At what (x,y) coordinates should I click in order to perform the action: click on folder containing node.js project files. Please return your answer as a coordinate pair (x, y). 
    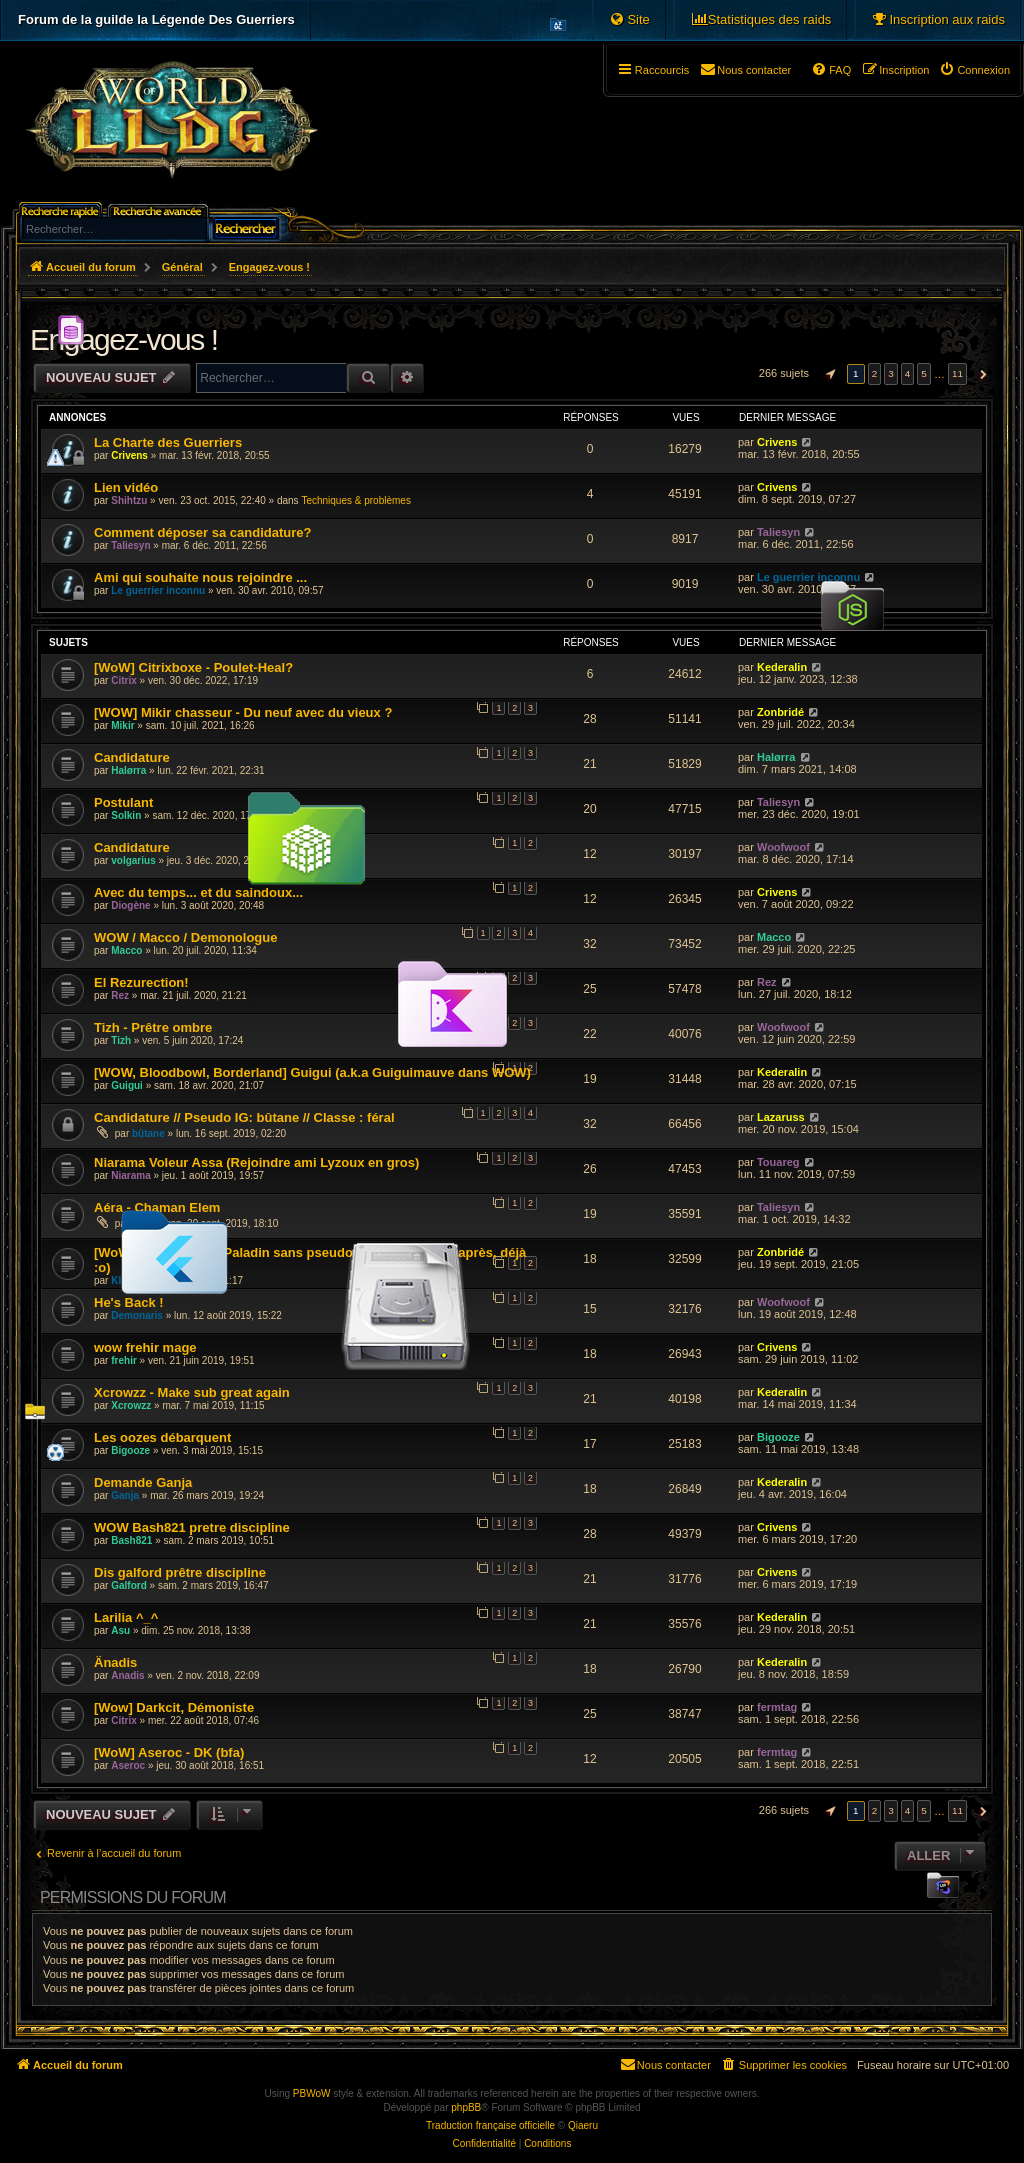
    Looking at the image, I should click on (852, 607).